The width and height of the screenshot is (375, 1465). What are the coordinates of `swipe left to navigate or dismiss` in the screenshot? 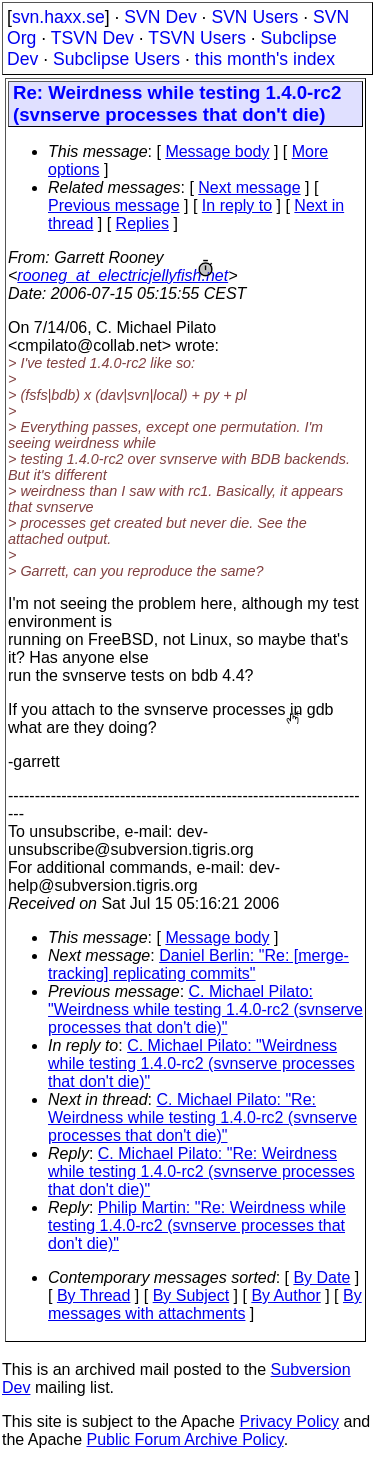 It's located at (293, 718).